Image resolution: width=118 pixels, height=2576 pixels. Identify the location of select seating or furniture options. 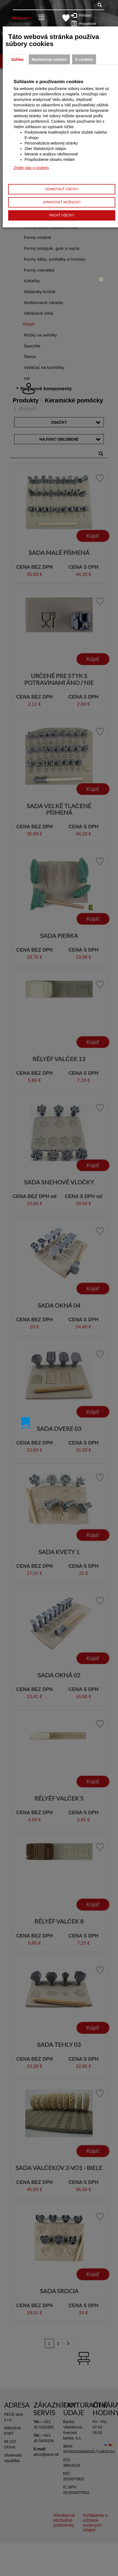
(84, 2358).